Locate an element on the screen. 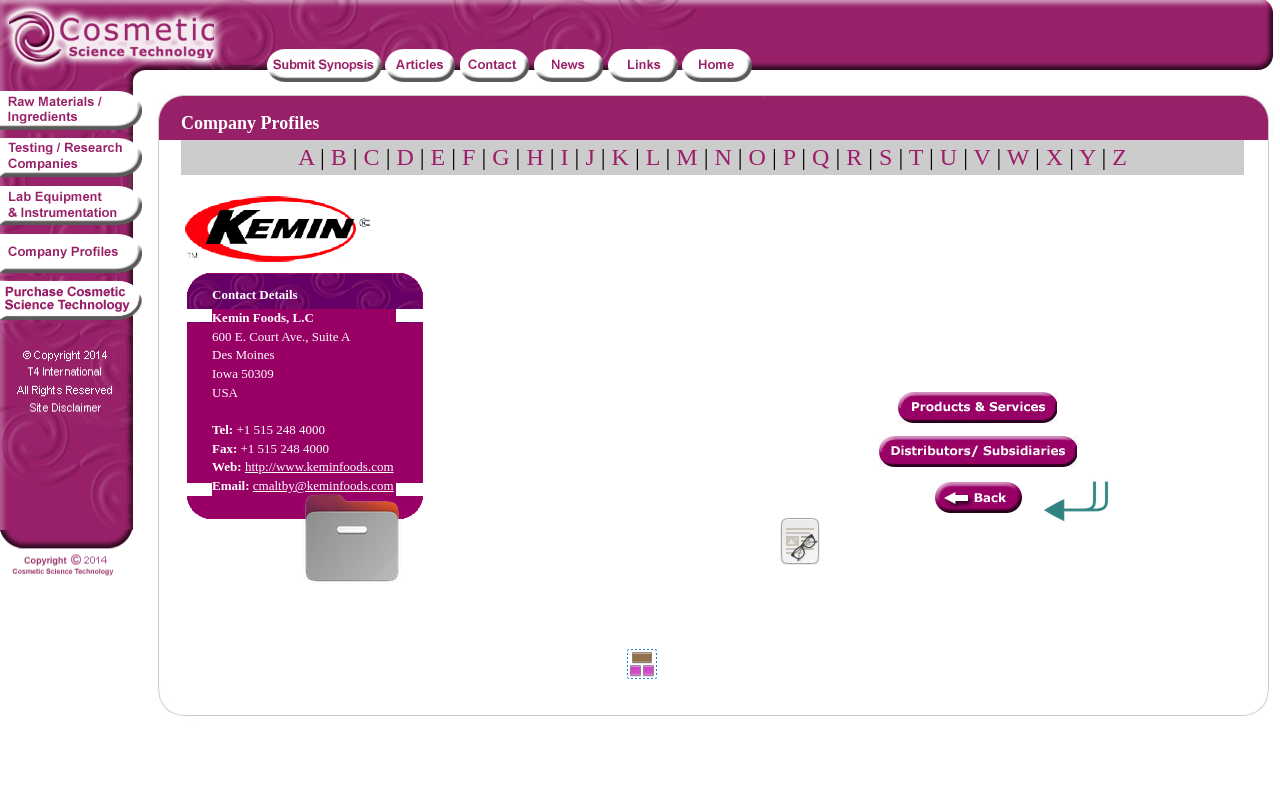  reply to all recipients of an email is located at coordinates (1075, 501).